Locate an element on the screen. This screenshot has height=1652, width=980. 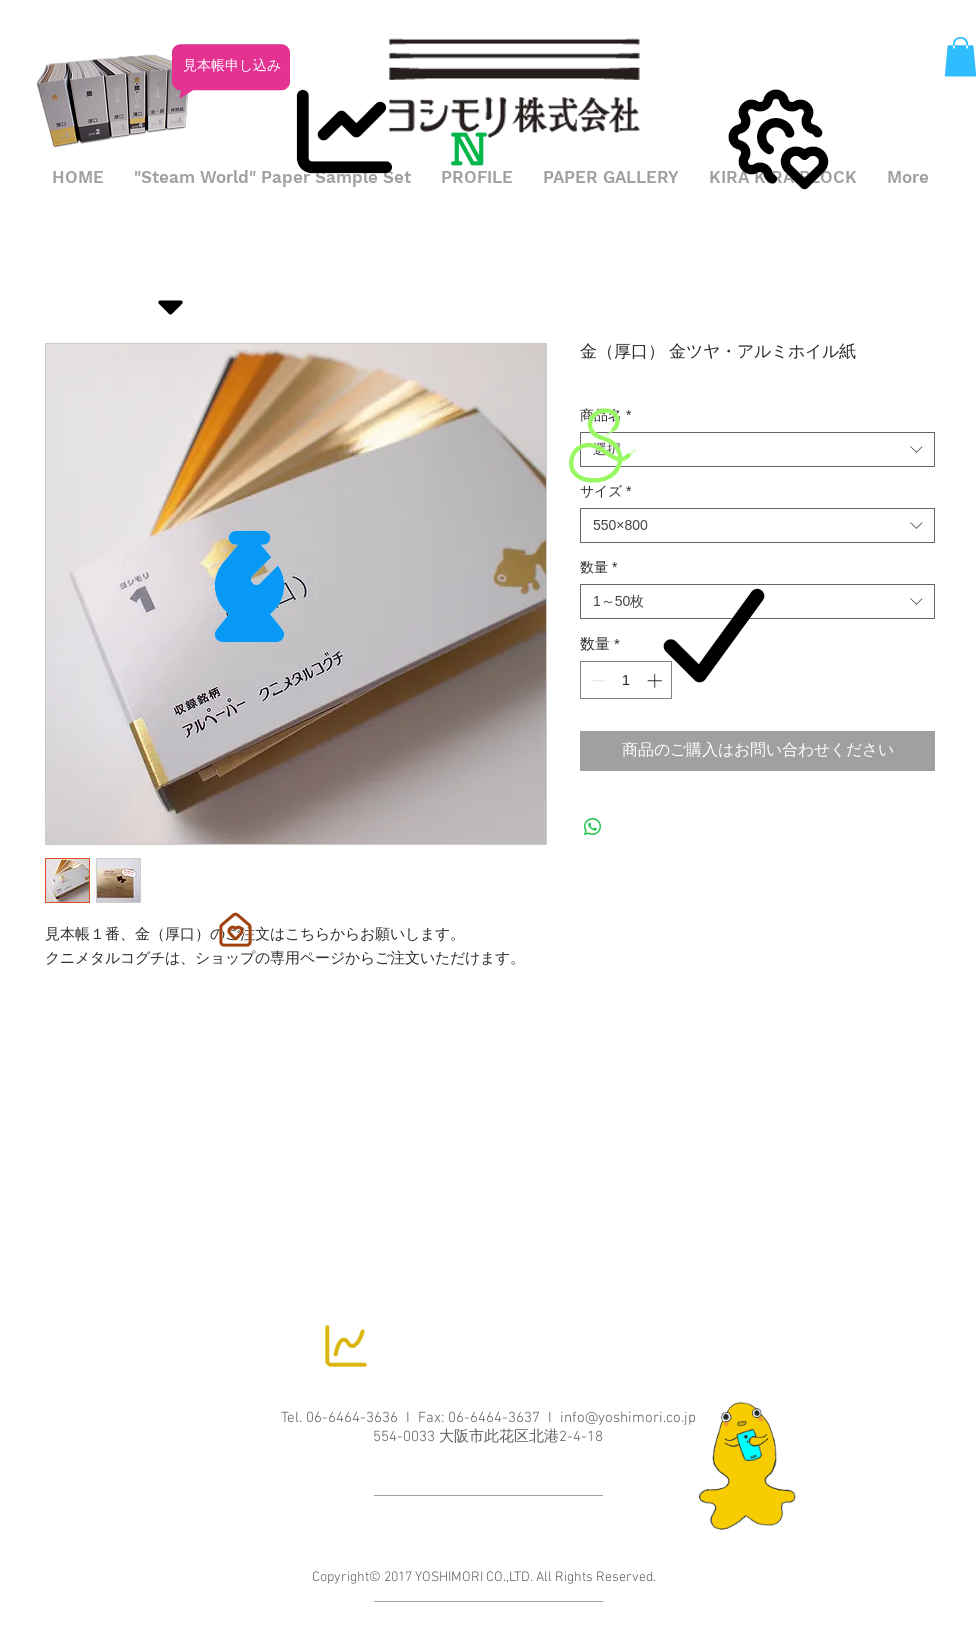
confirms a completed action or task is located at coordinates (714, 632).